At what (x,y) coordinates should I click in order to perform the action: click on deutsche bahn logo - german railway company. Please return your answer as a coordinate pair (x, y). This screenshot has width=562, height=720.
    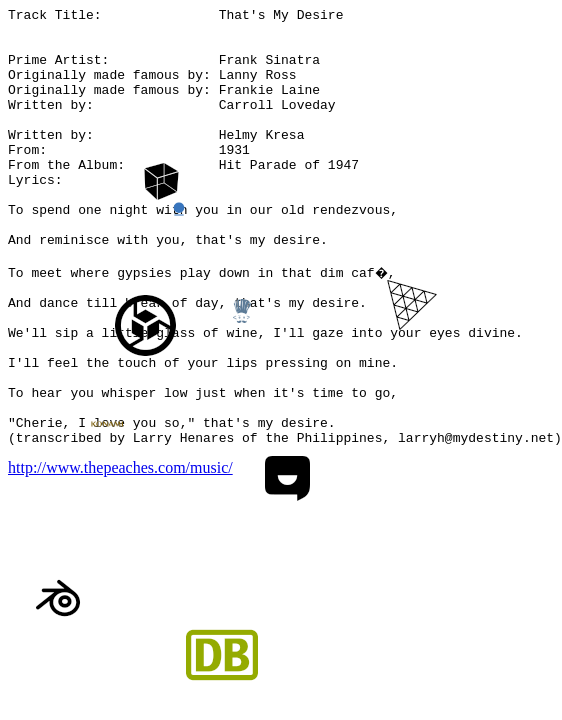
    Looking at the image, I should click on (222, 655).